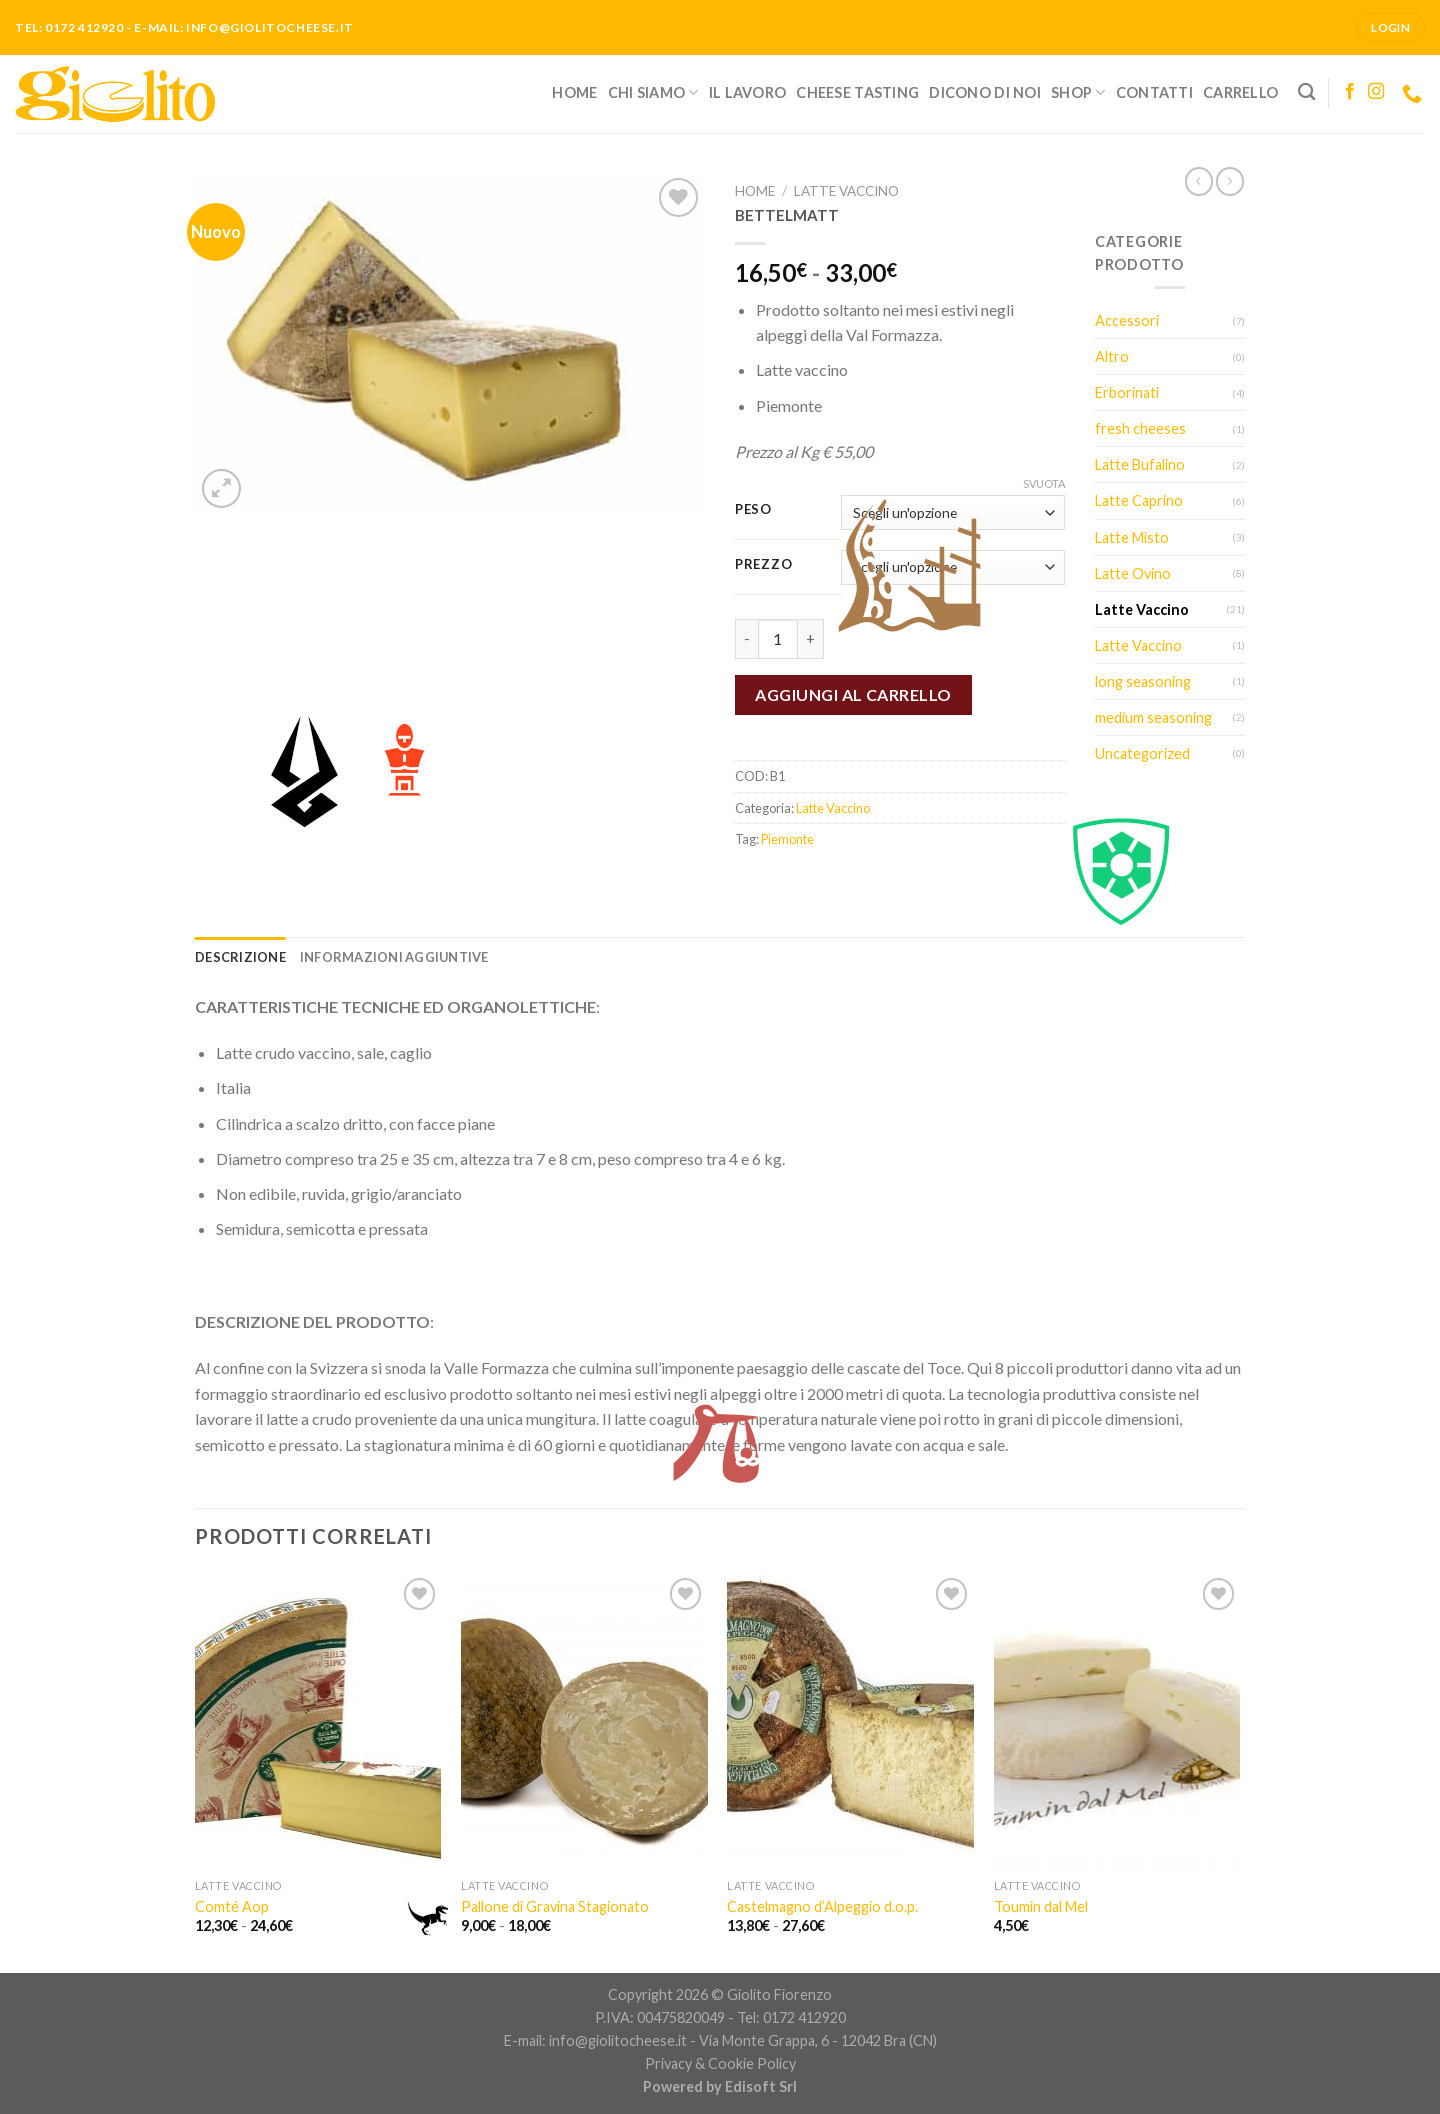 The width and height of the screenshot is (1440, 2114). What do you see at coordinates (1120, 871) in the screenshot?
I see `activate ice or frost defense ability` at bounding box center [1120, 871].